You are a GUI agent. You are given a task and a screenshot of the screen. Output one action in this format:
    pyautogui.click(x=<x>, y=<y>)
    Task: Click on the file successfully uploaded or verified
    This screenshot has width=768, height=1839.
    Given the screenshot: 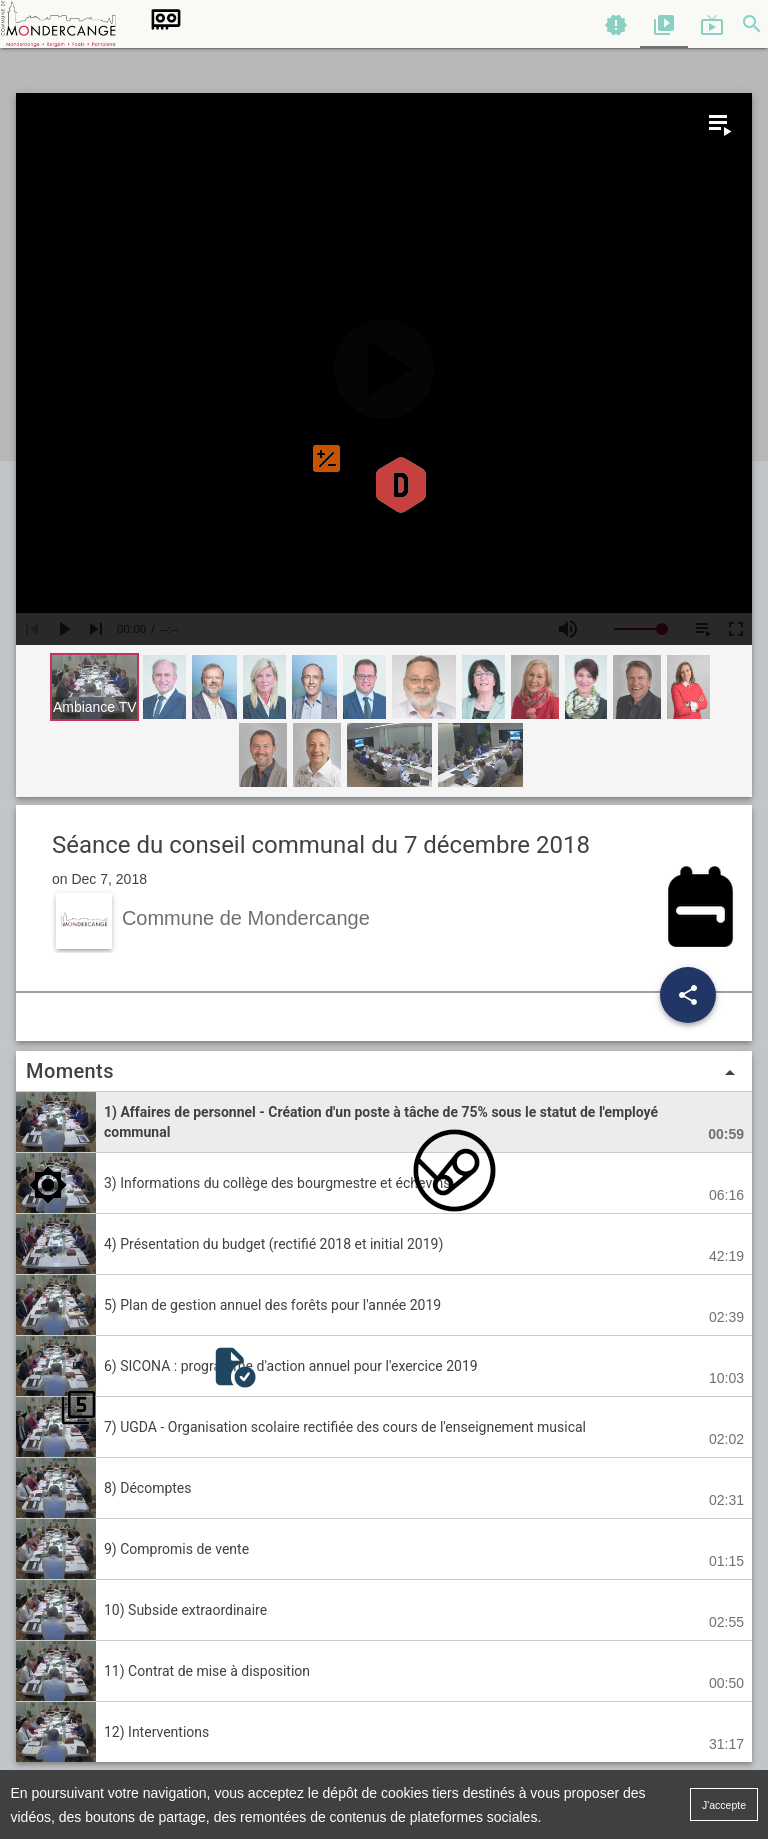 What is the action you would take?
    pyautogui.click(x=234, y=1366)
    